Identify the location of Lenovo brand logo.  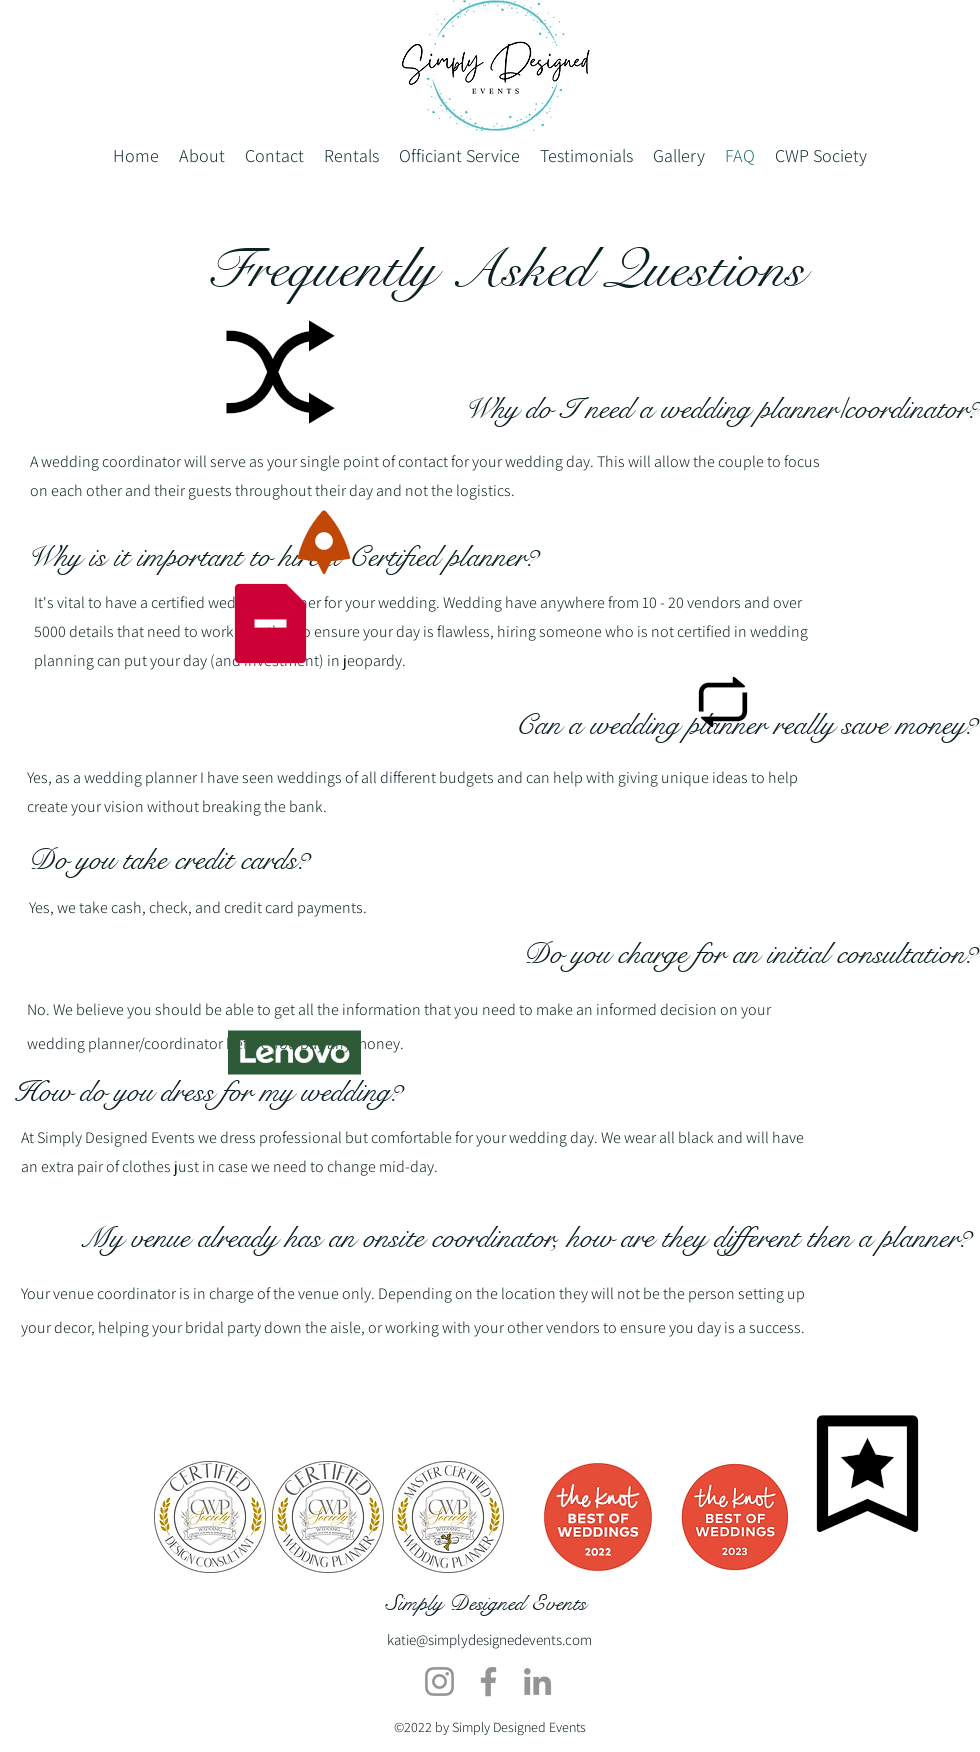
(294, 1052).